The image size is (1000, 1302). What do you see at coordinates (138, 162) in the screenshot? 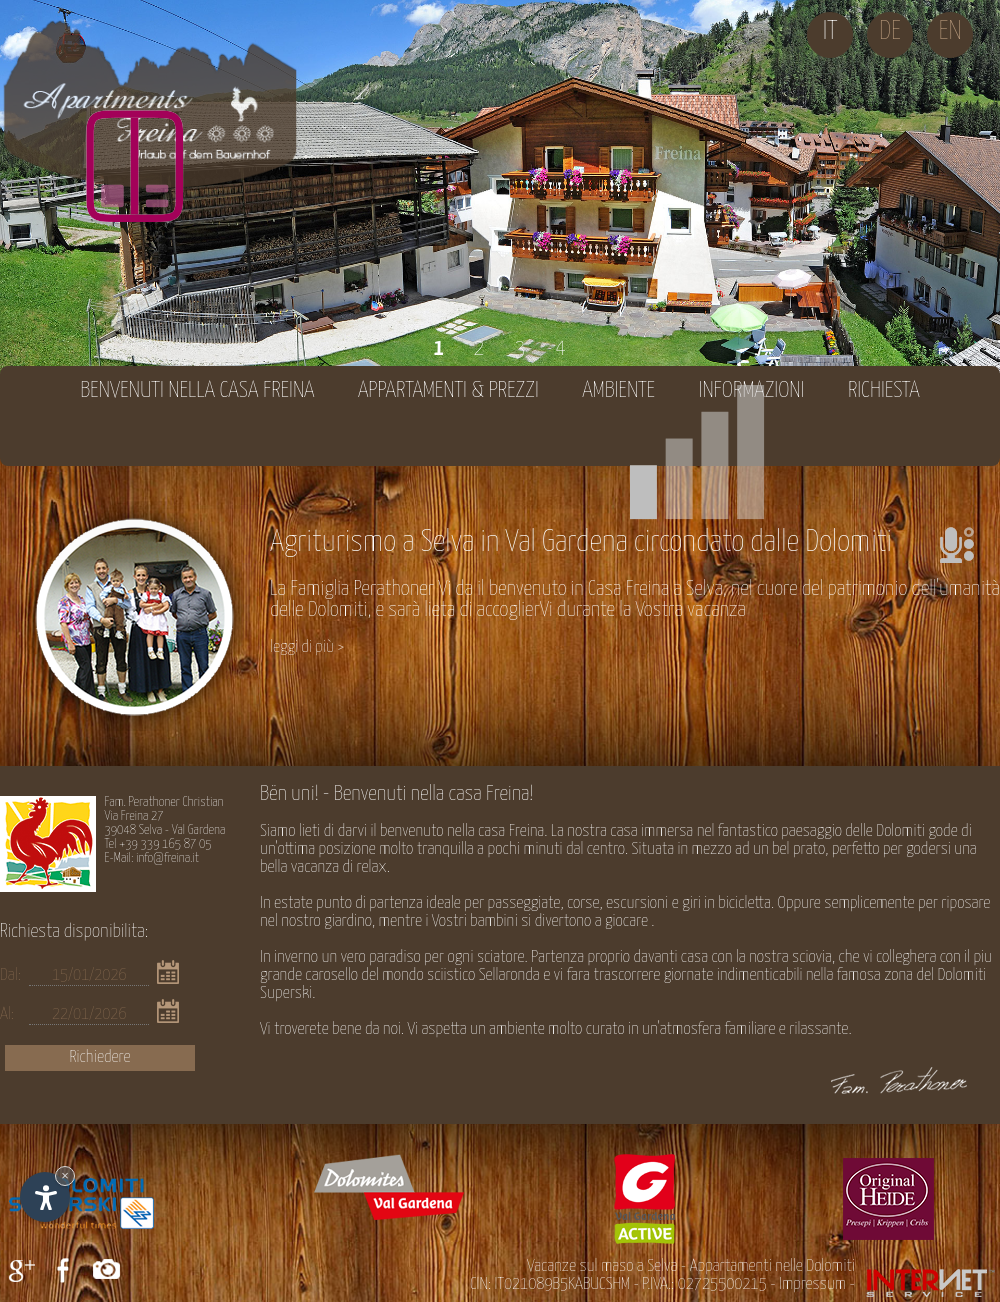
I see `open the packages app` at bounding box center [138, 162].